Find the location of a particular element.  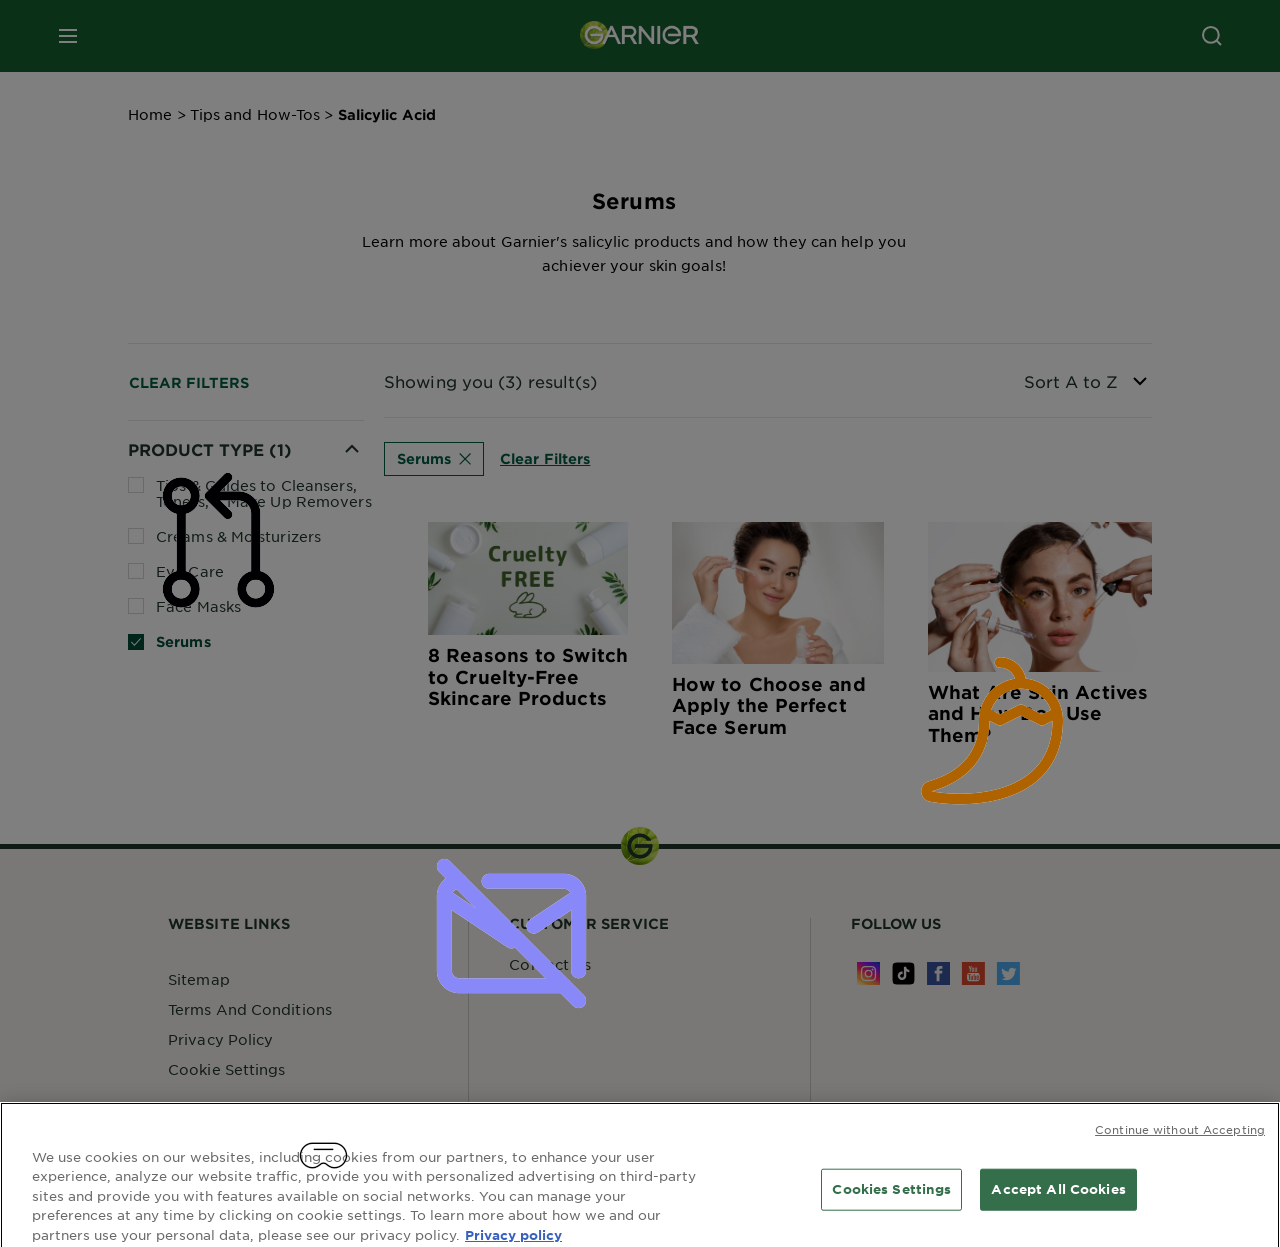

access virtual reality or AR settings is located at coordinates (323, 1155).